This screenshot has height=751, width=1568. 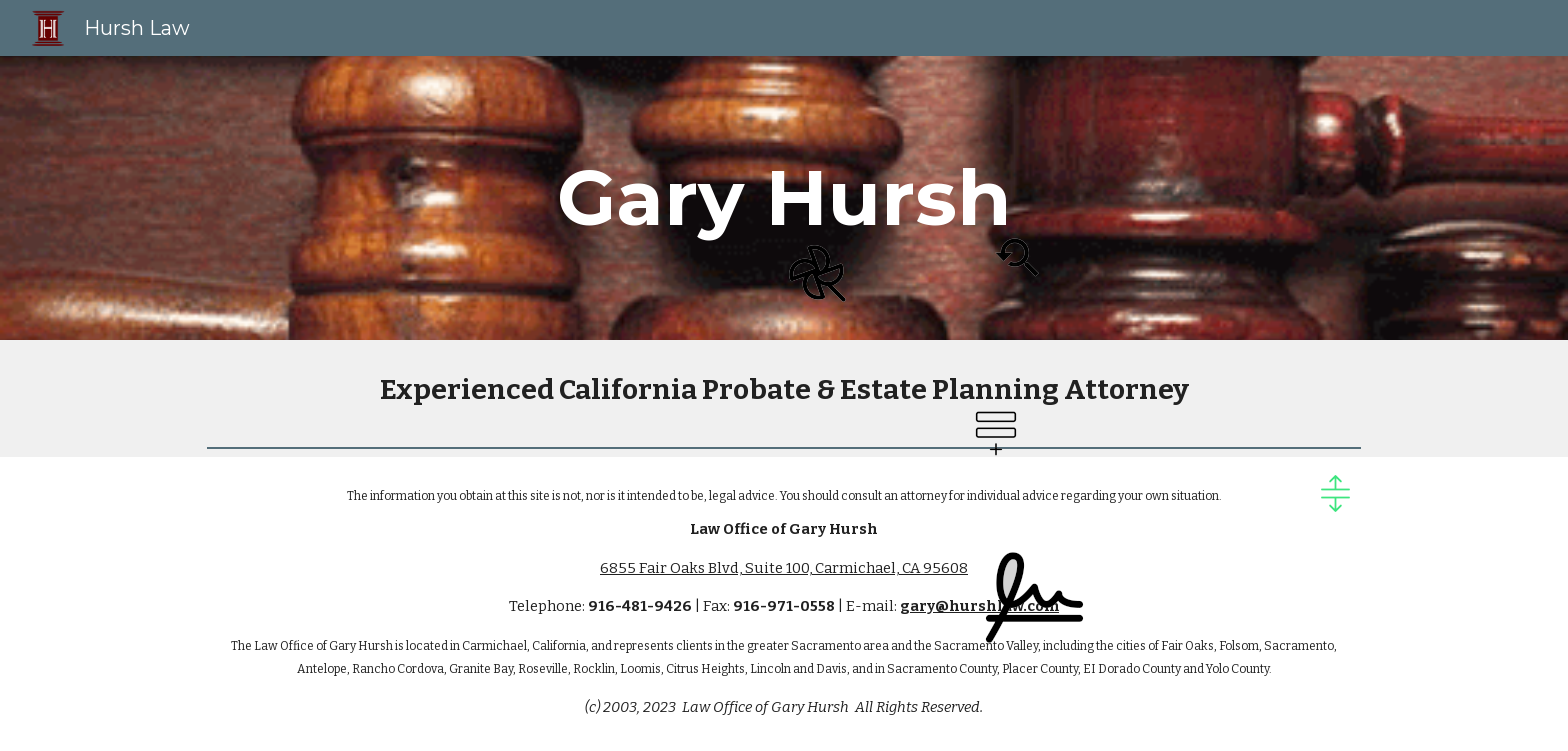 I want to click on redo or retry a search, so click(x=1017, y=258).